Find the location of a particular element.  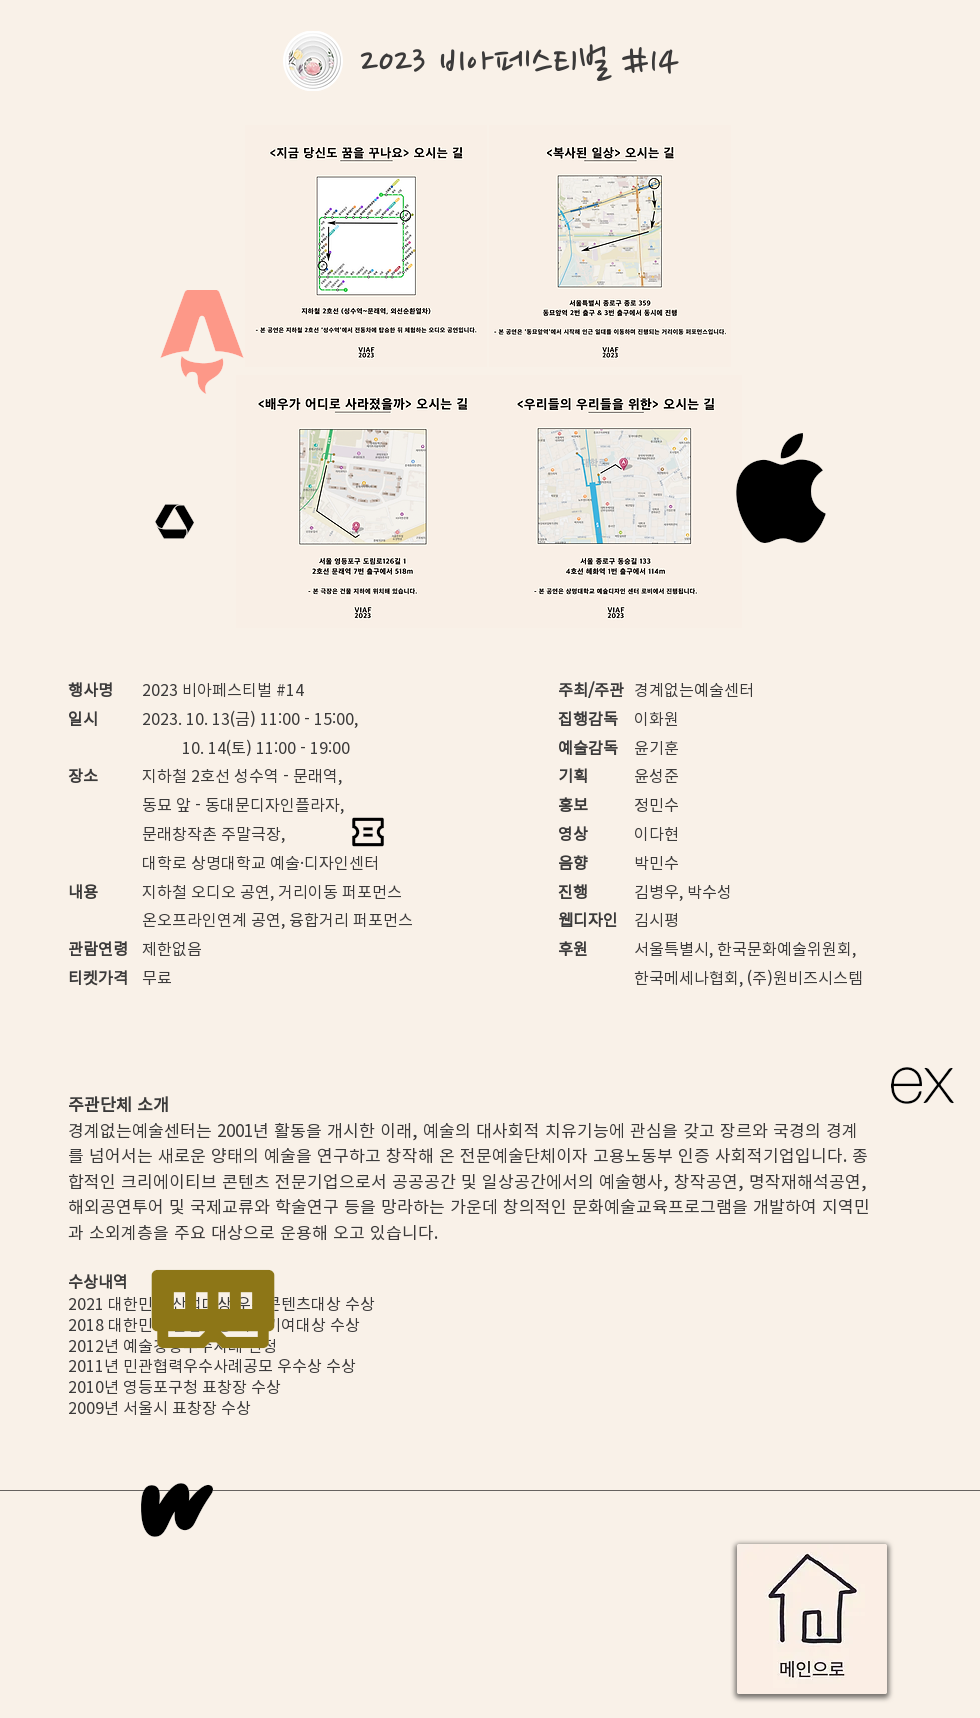

astro web framework logo is located at coordinates (202, 342).